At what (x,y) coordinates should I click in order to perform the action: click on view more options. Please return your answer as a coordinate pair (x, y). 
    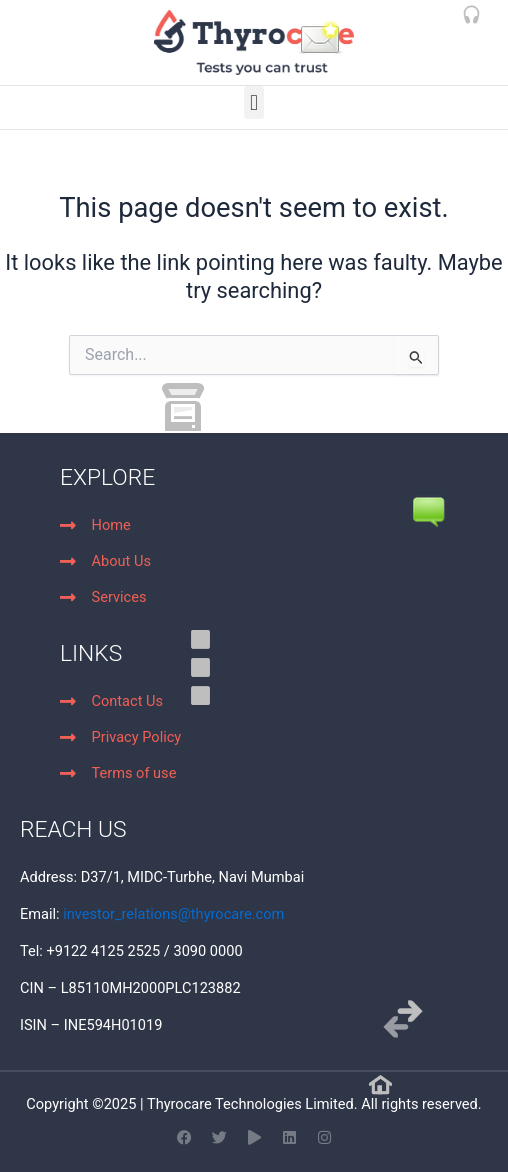
    Looking at the image, I should click on (200, 667).